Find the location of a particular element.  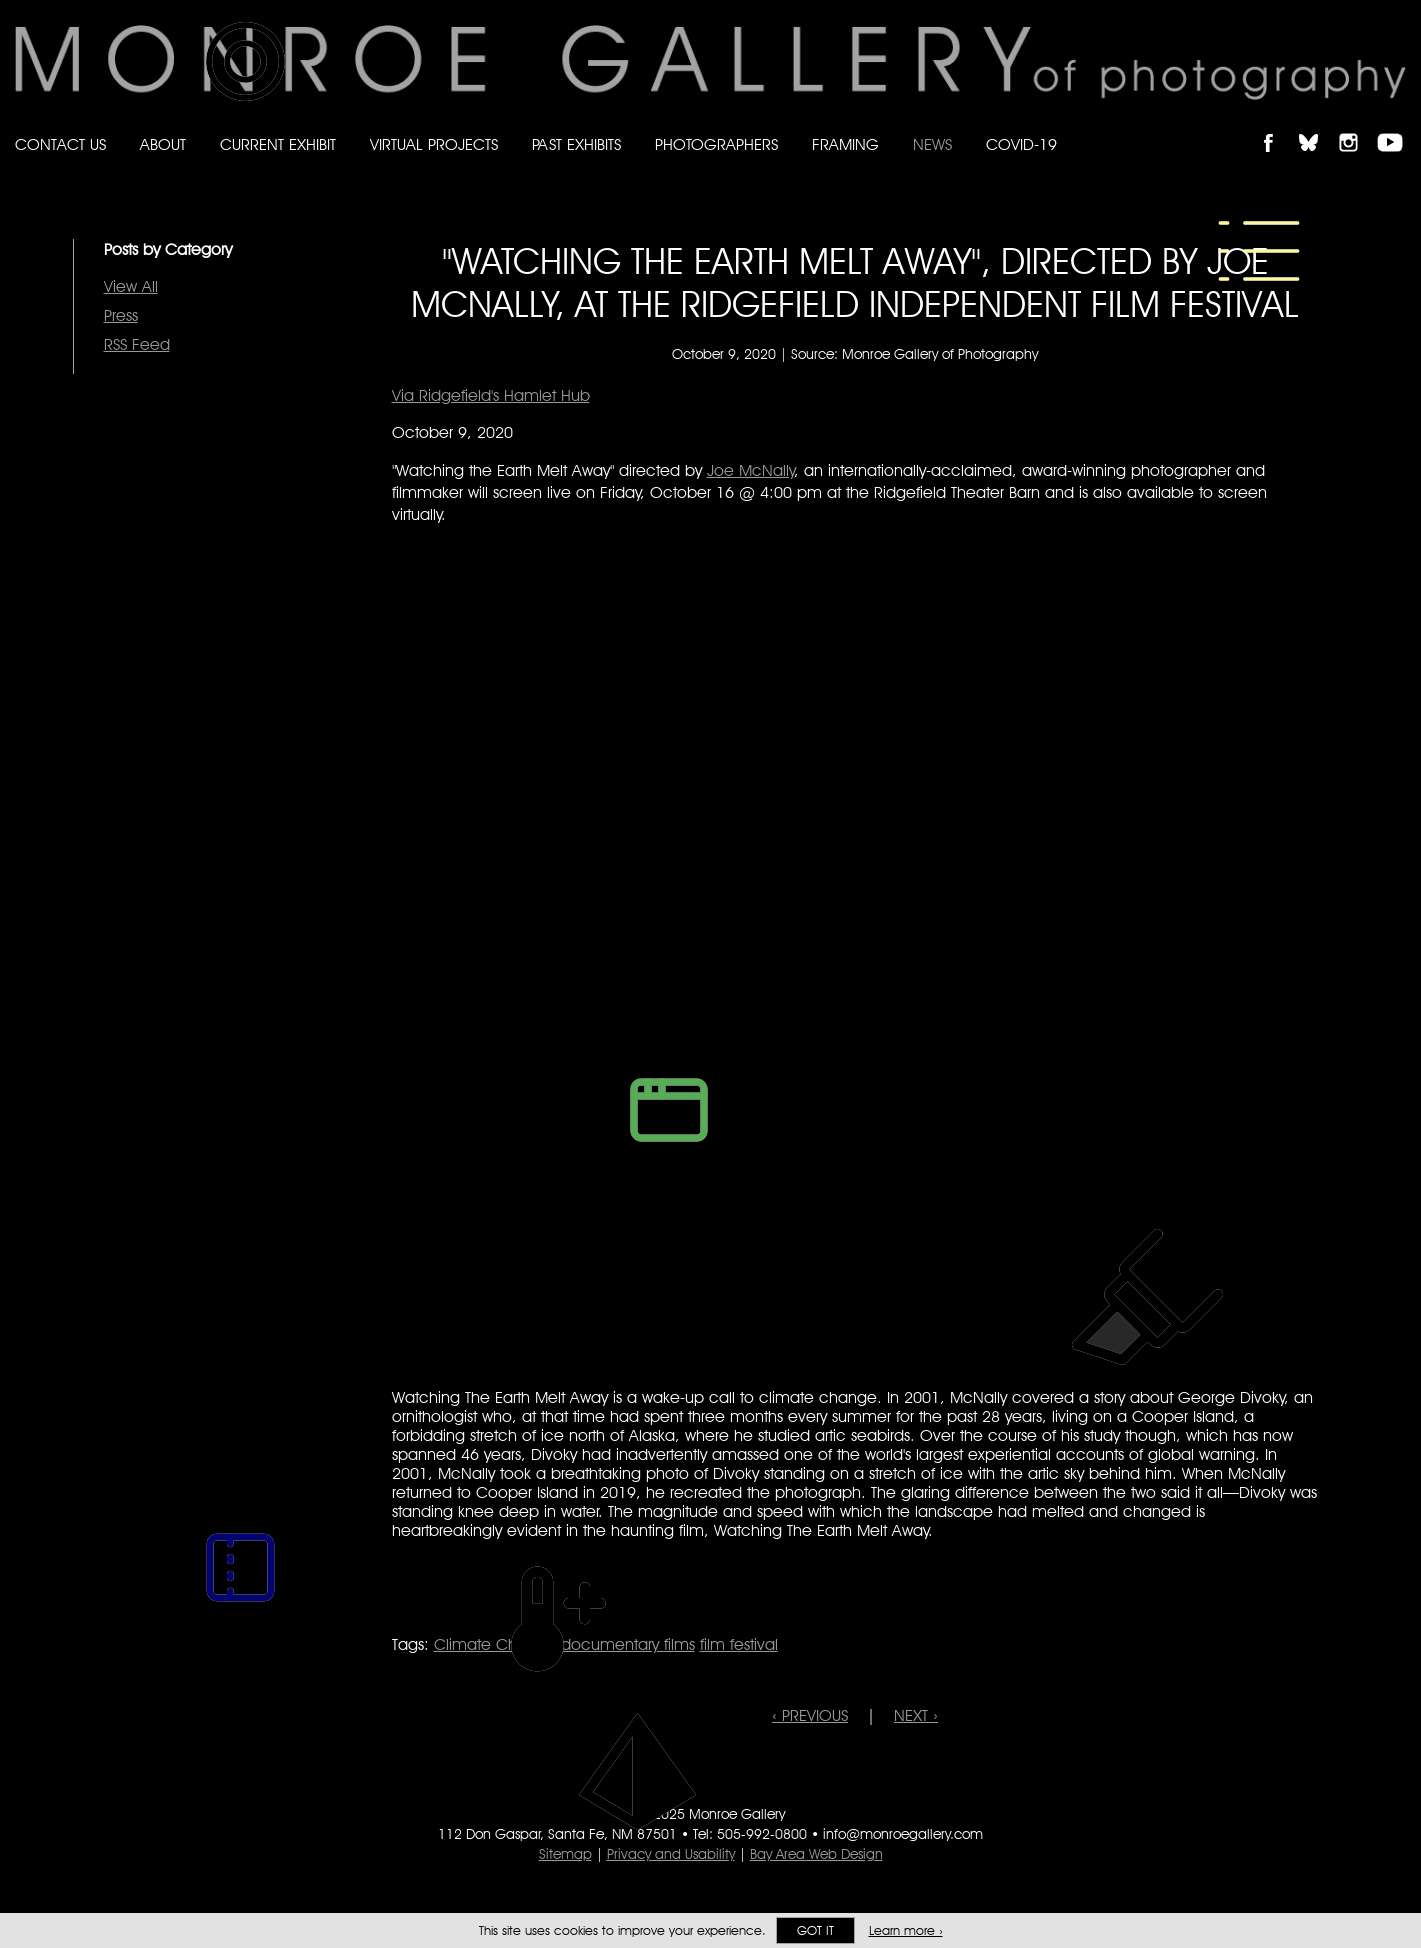

access 3D modeling or rendering tools is located at coordinates (637, 1771).